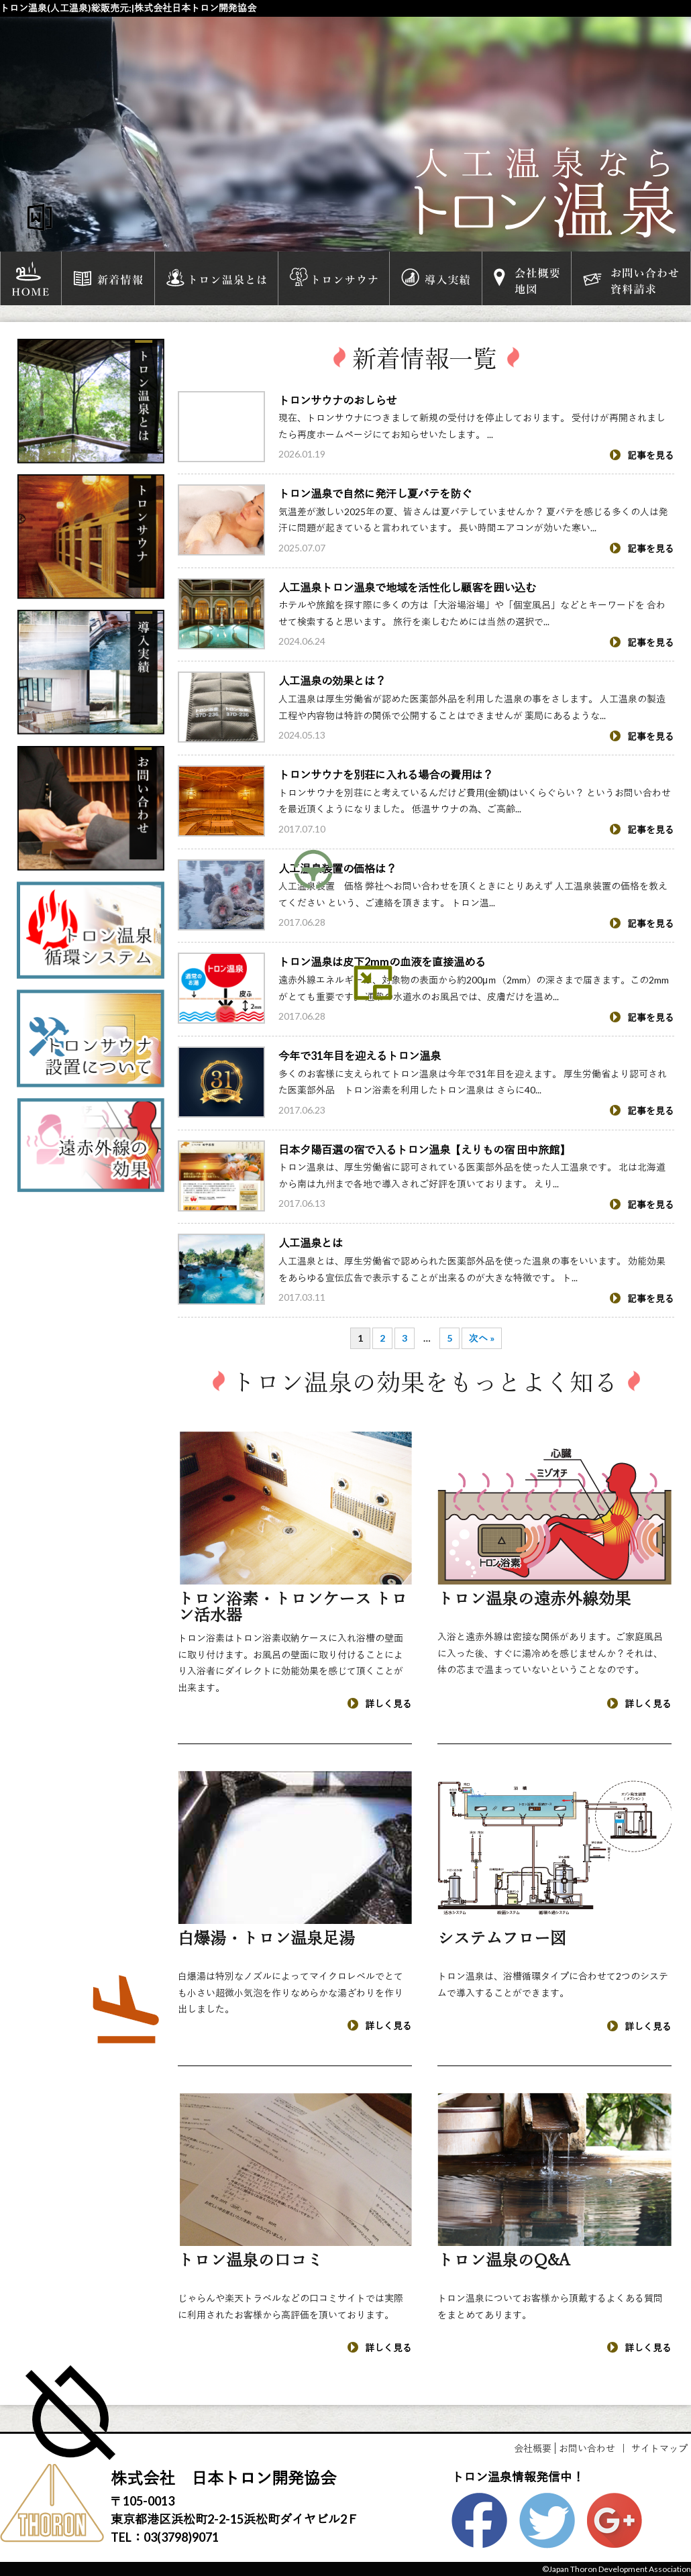 This screenshot has width=691, height=2576. Describe the element at coordinates (126, 2010) in the screenshot. I see `indicates arriving flight status` at that location.